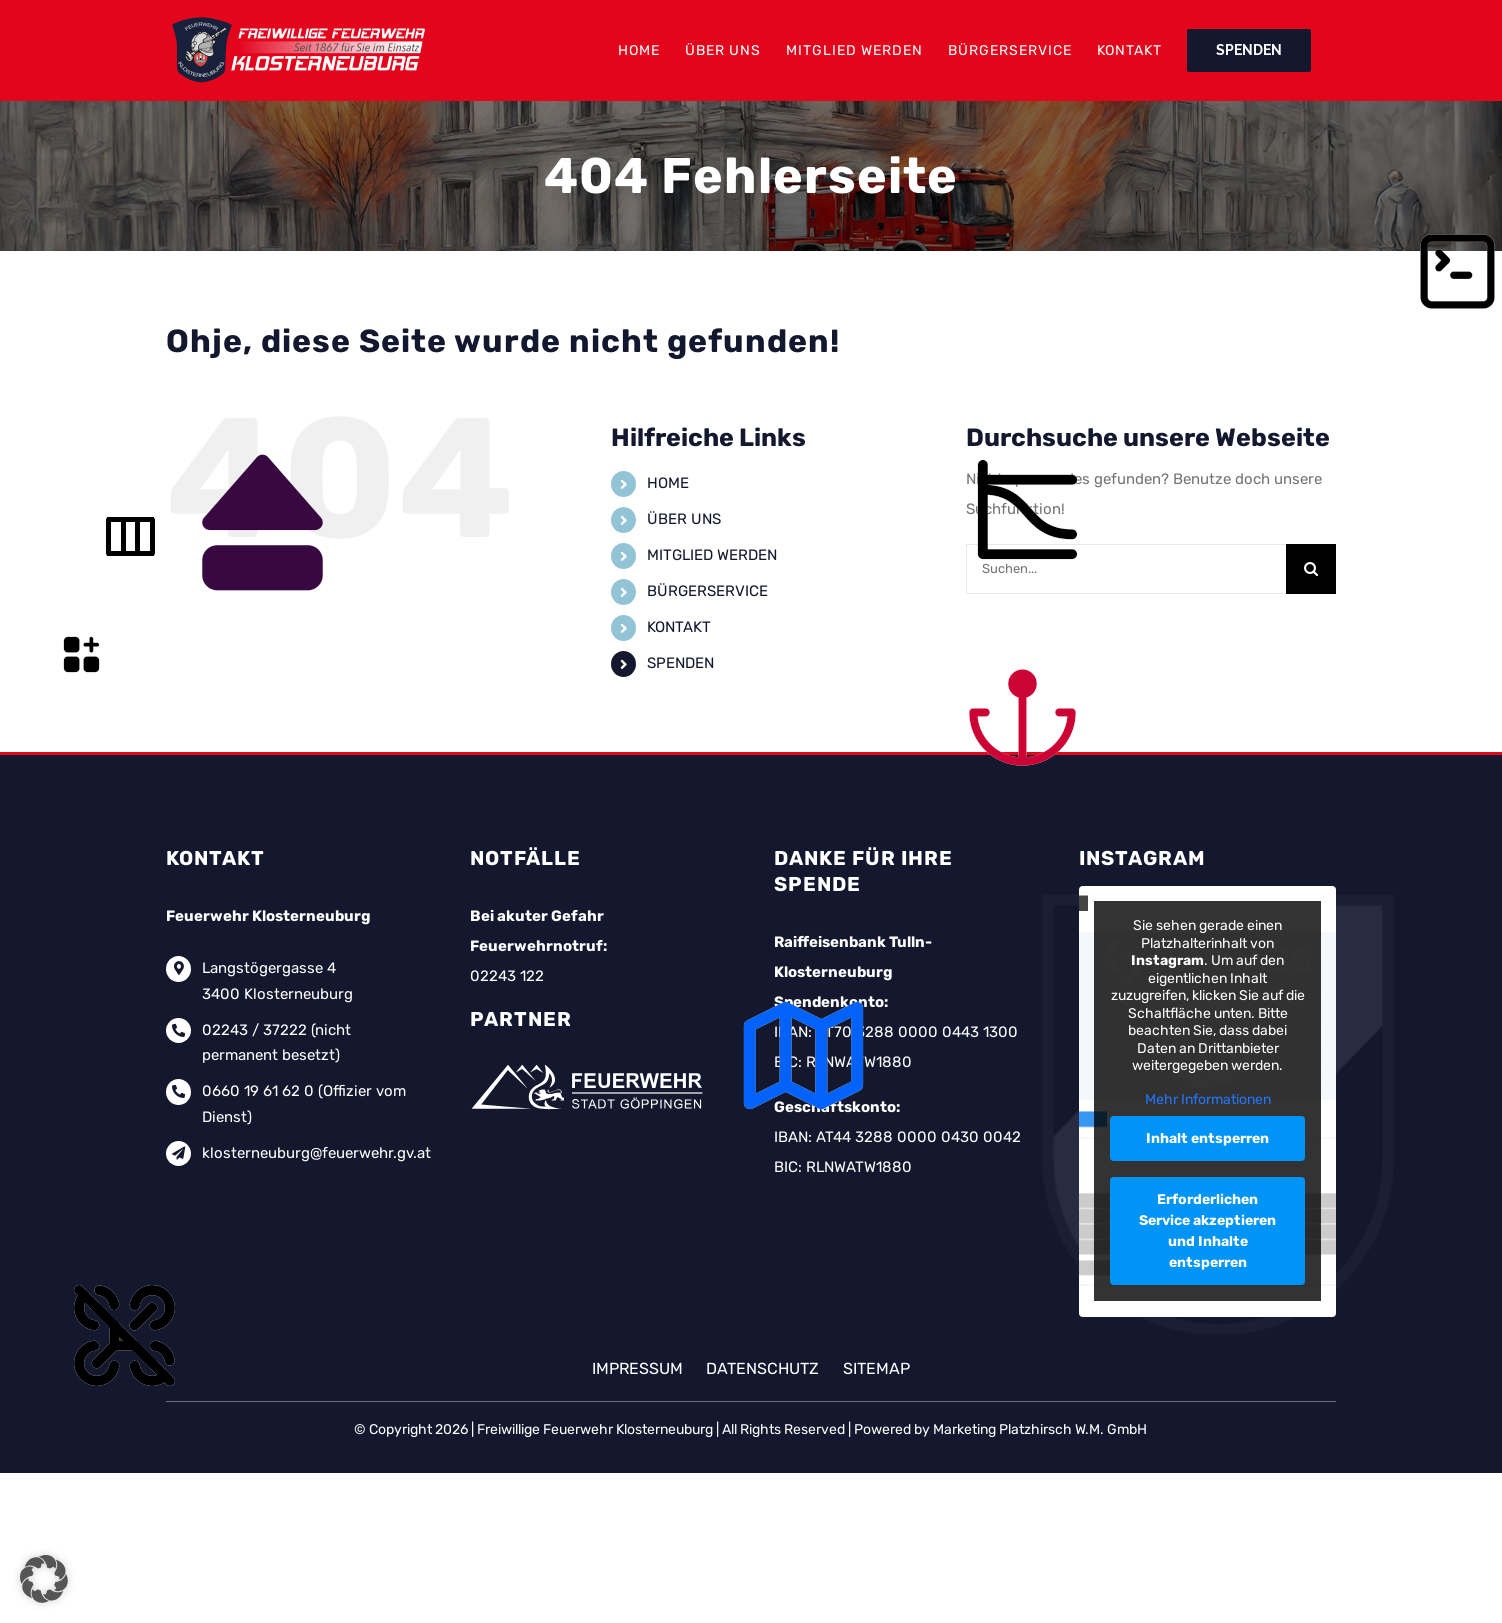 This screenshot has width=1502, height=1623. Describe the element at coordinates (1027, 509) in the screenshot. I see `view sankey diagram or flow chart` at that location.